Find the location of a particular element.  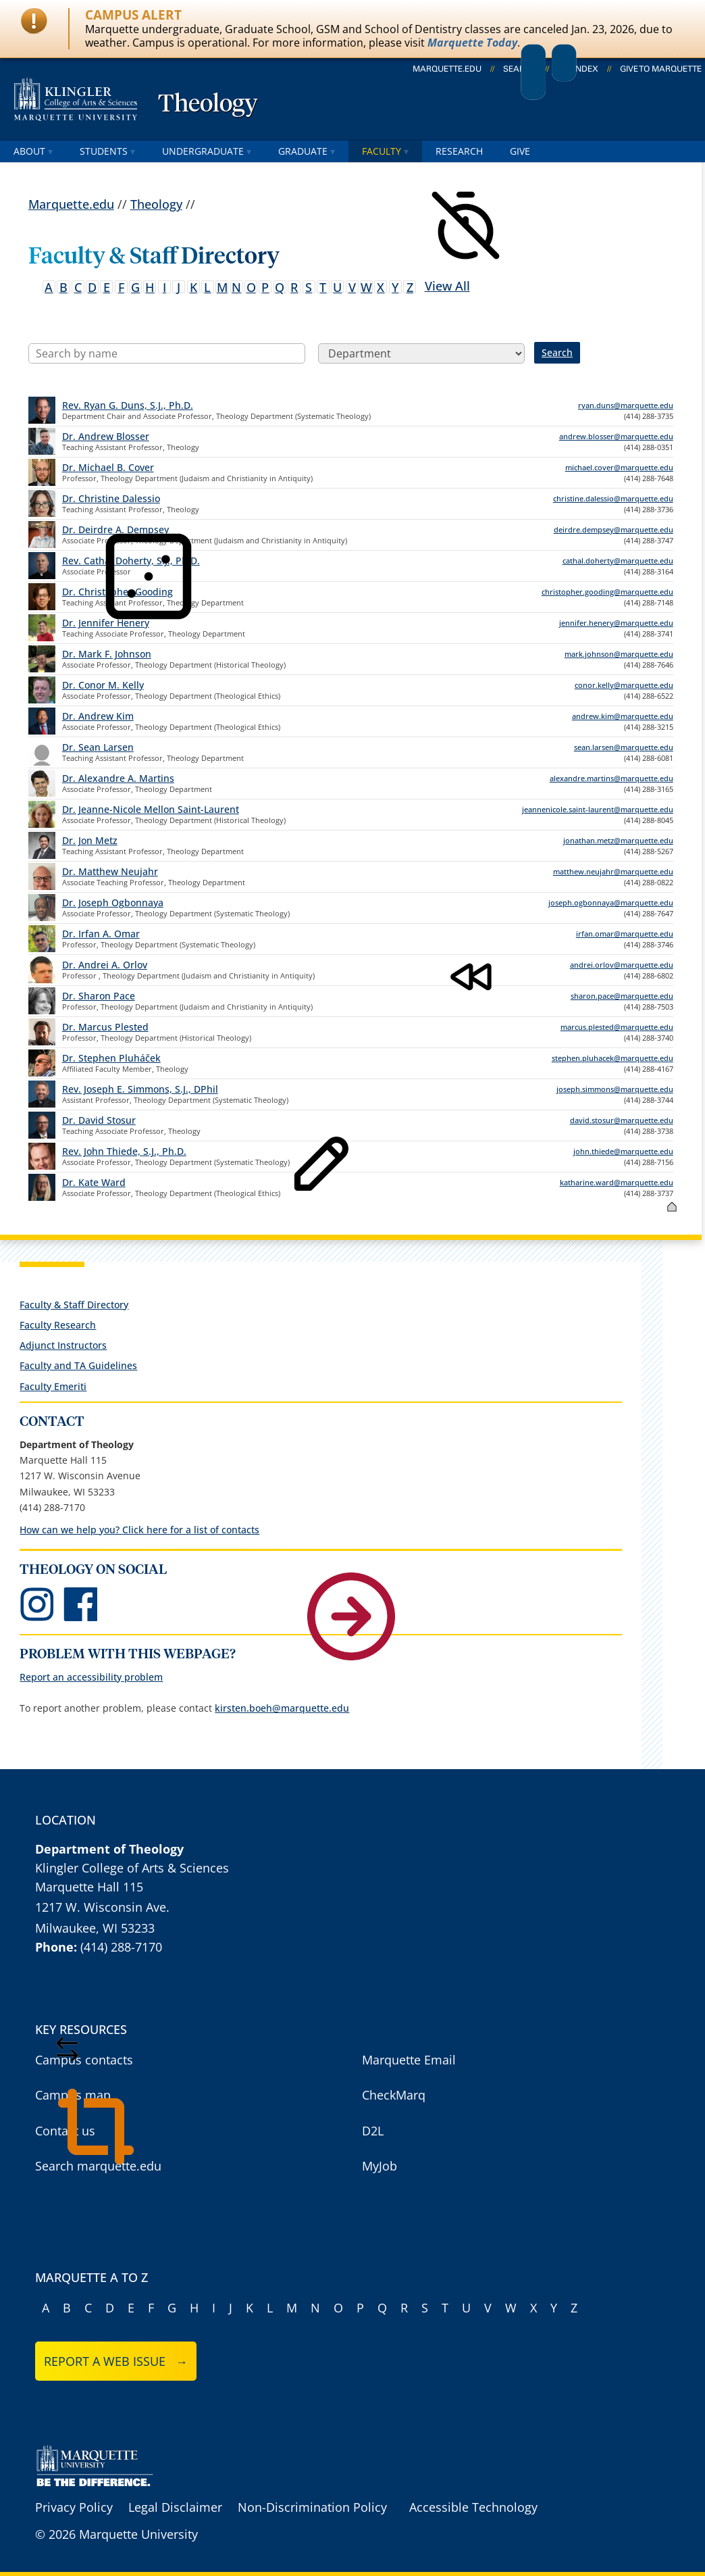

switch to card view layout is located at coordinates (548, 72).